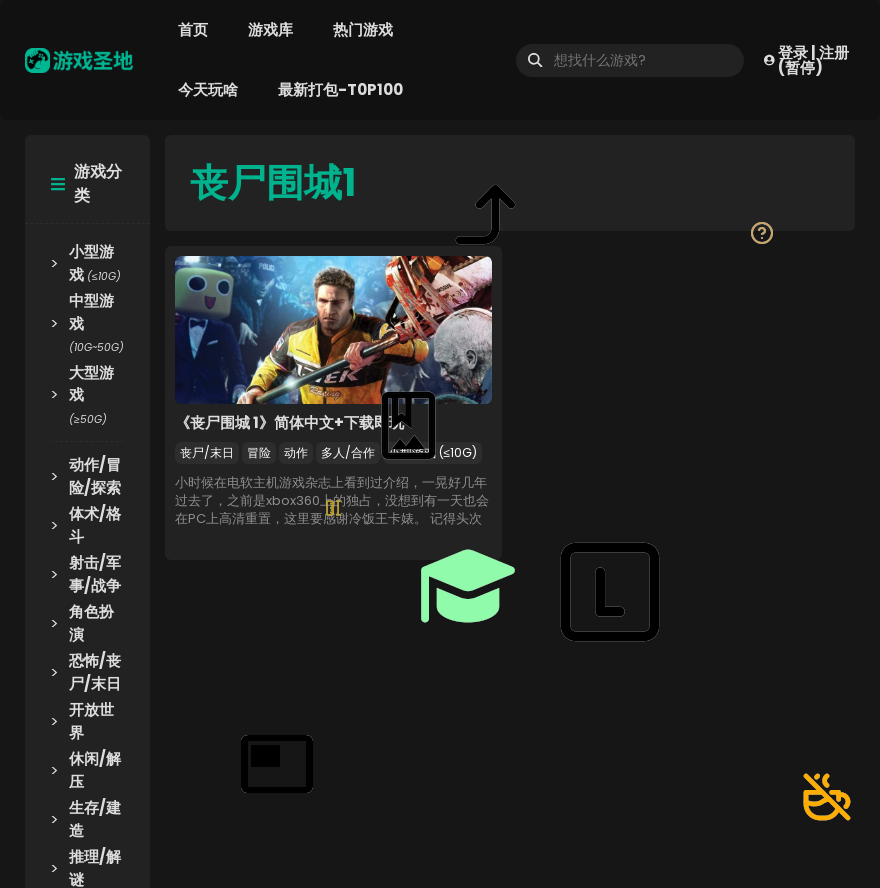  What do you see at coordinates (333, 508) in the screenshot?
I see `measure dimensions or distances` at bounding box center [333, 508].